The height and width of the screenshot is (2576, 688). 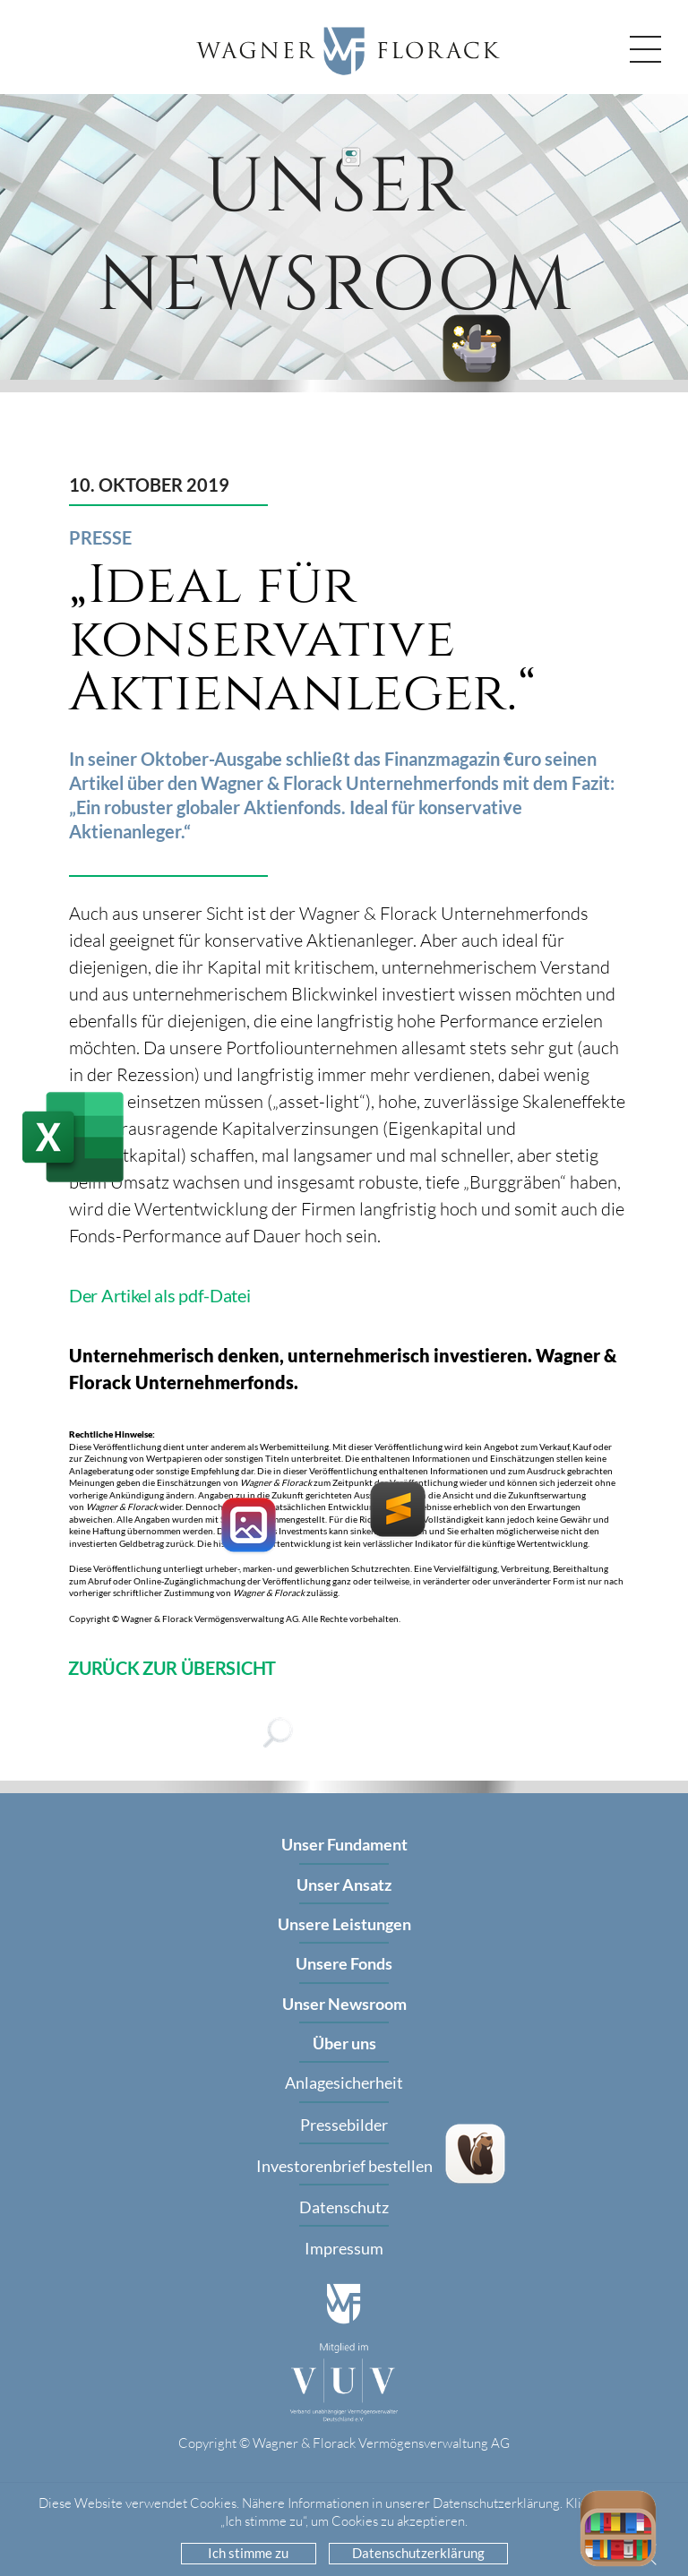 What do you see at coordinates (351, 157) in the screenshot?
I see `open desktop preferences or settings` at bounding box center [351, 157].